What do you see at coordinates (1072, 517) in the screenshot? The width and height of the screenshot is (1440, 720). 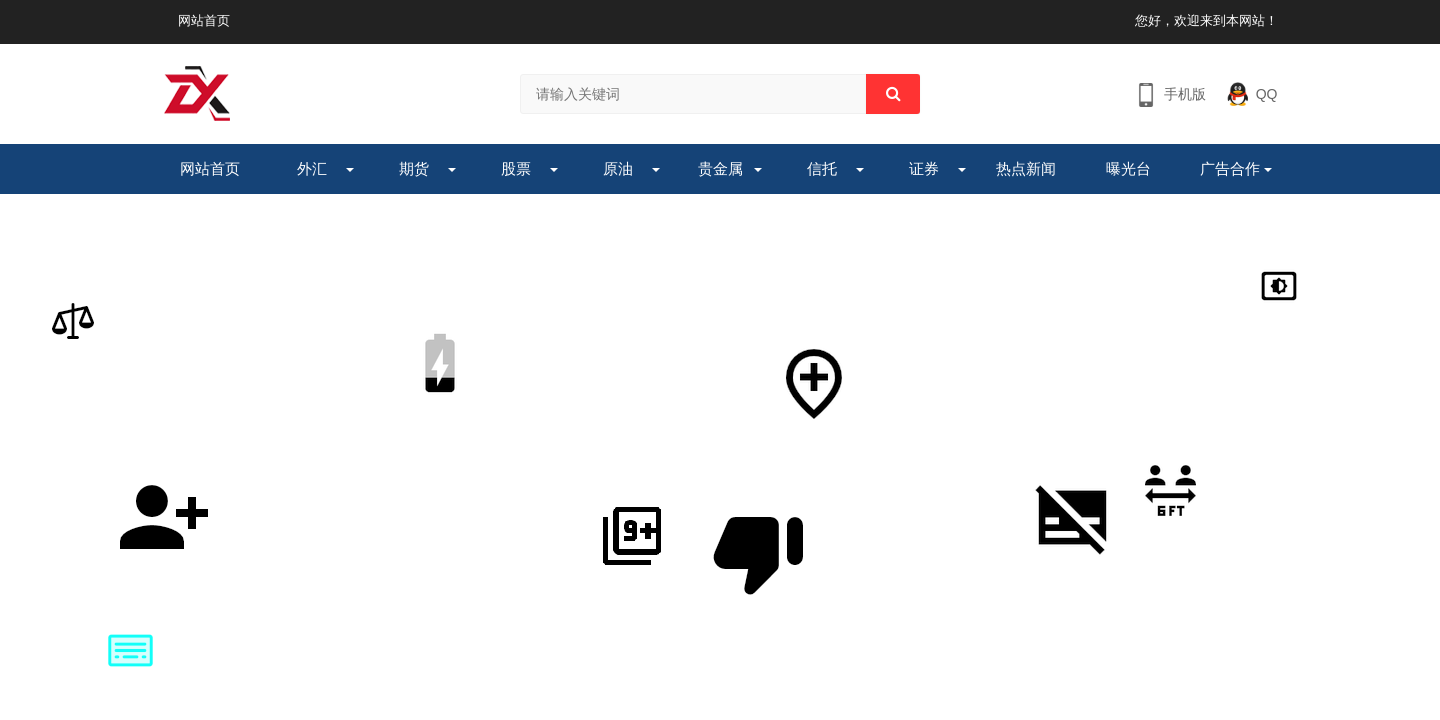 I see `turn off subtitles or closed captions` at bounding box center [1072, 517].